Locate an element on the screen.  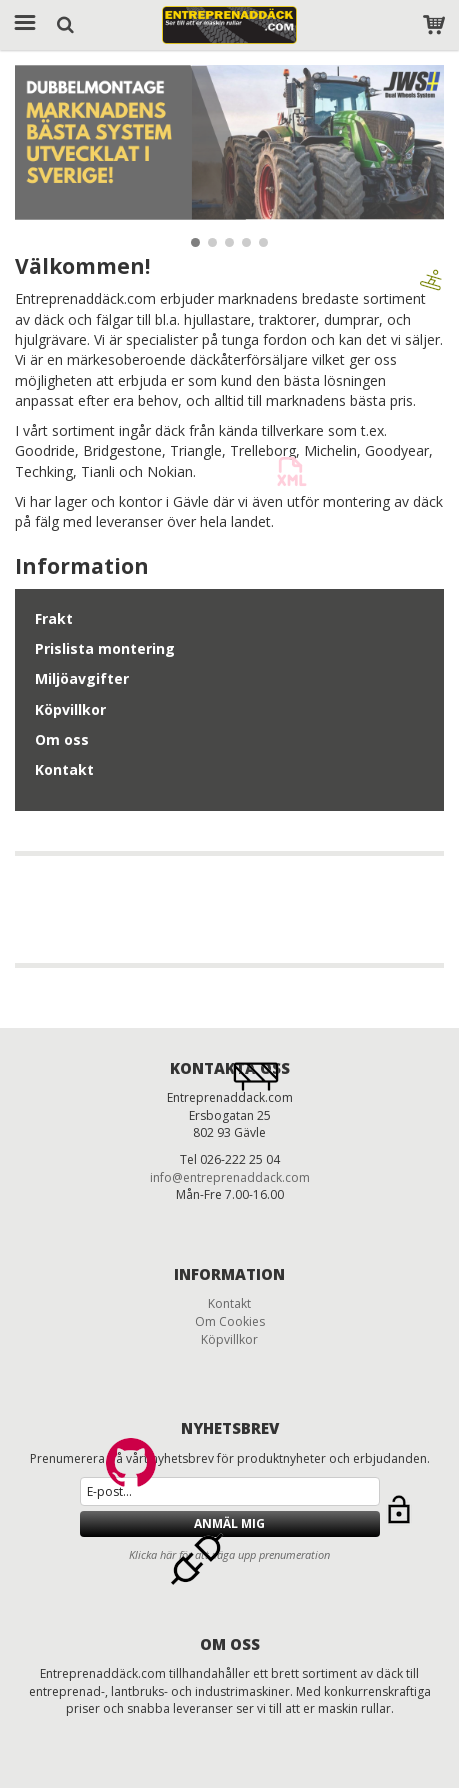
open GitHub repository is located at coordinates (131, 1463).